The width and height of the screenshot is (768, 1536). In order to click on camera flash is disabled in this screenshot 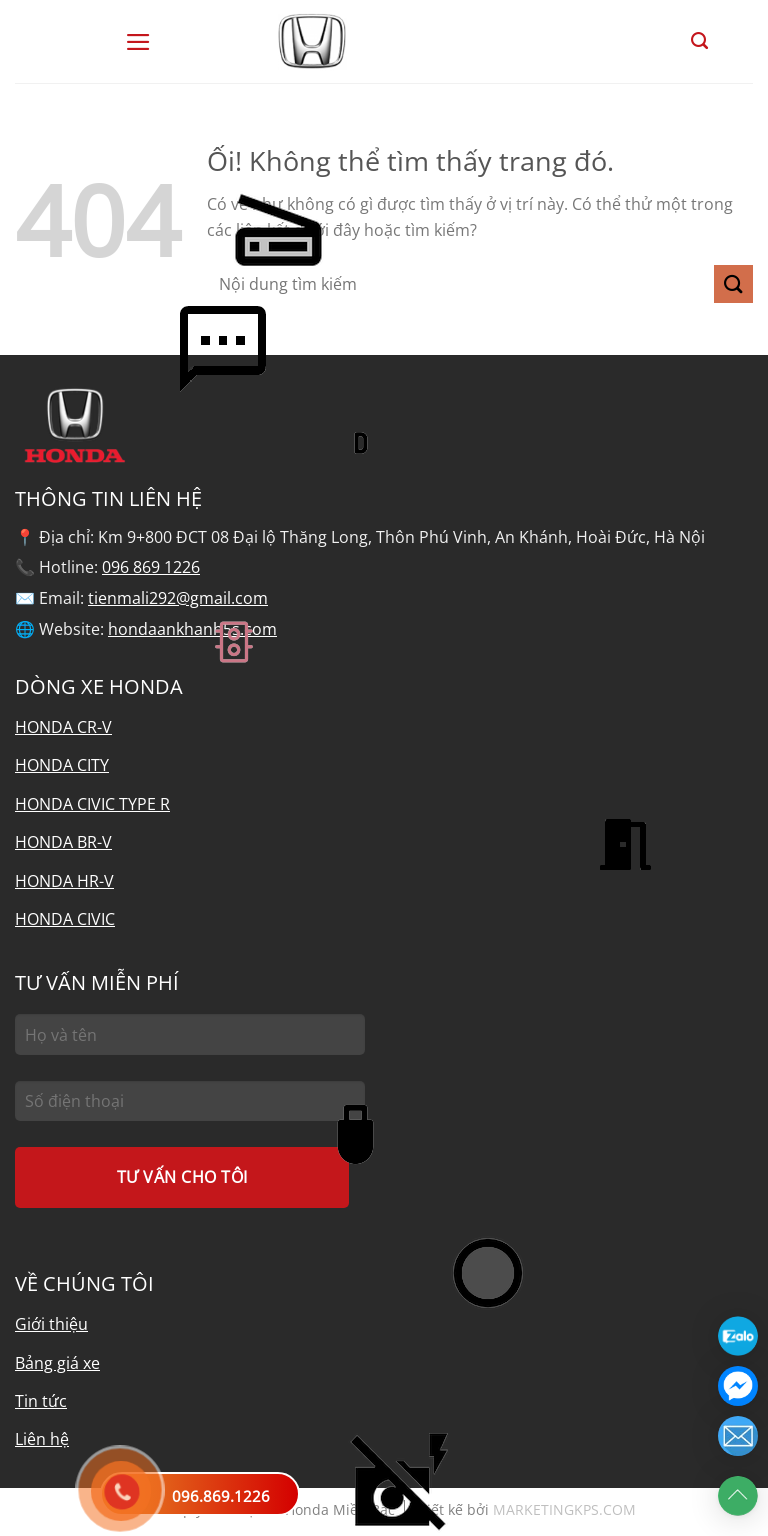, I will do `click(401, 1479)`.